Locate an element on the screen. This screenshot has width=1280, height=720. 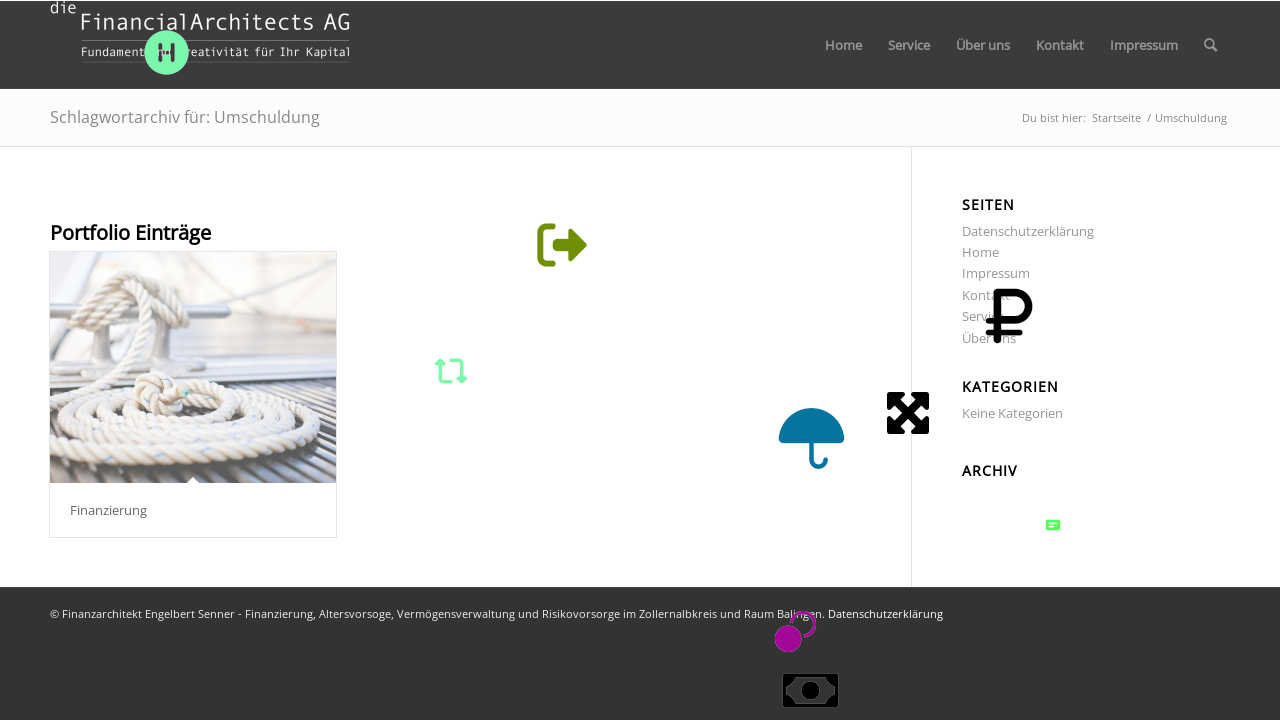
view payment or check details is located at coordinates (1053, 525).